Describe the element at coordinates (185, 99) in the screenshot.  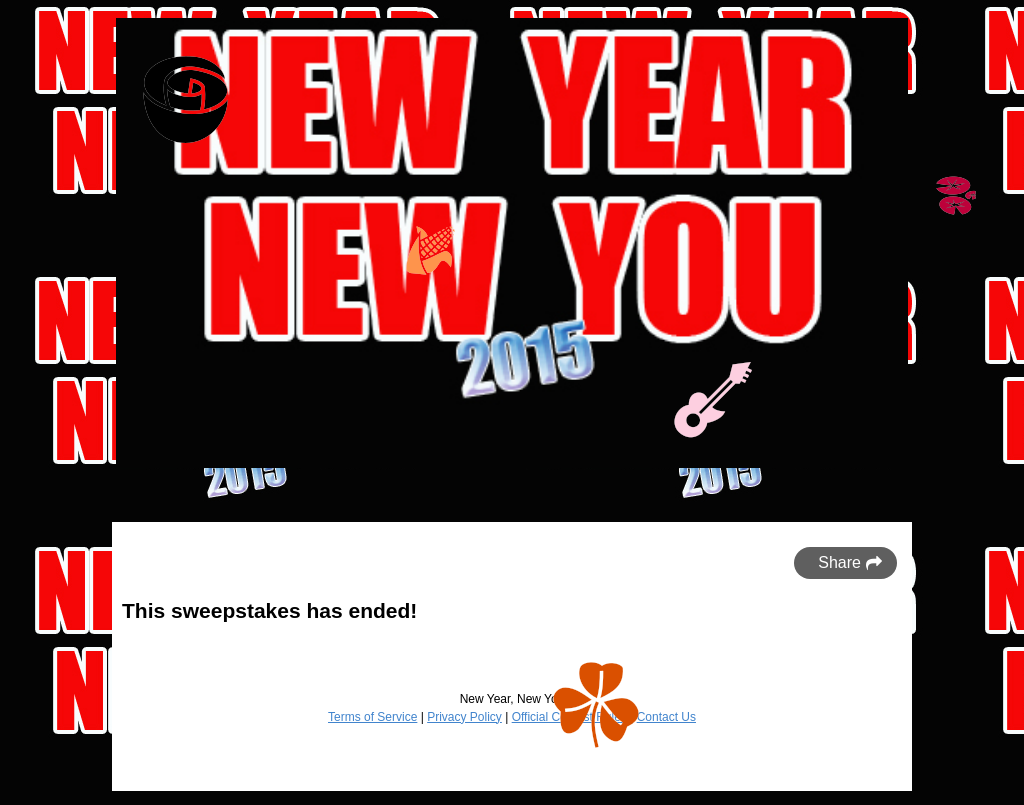
I see `indicates a blooming or growth animation effect` at that location.